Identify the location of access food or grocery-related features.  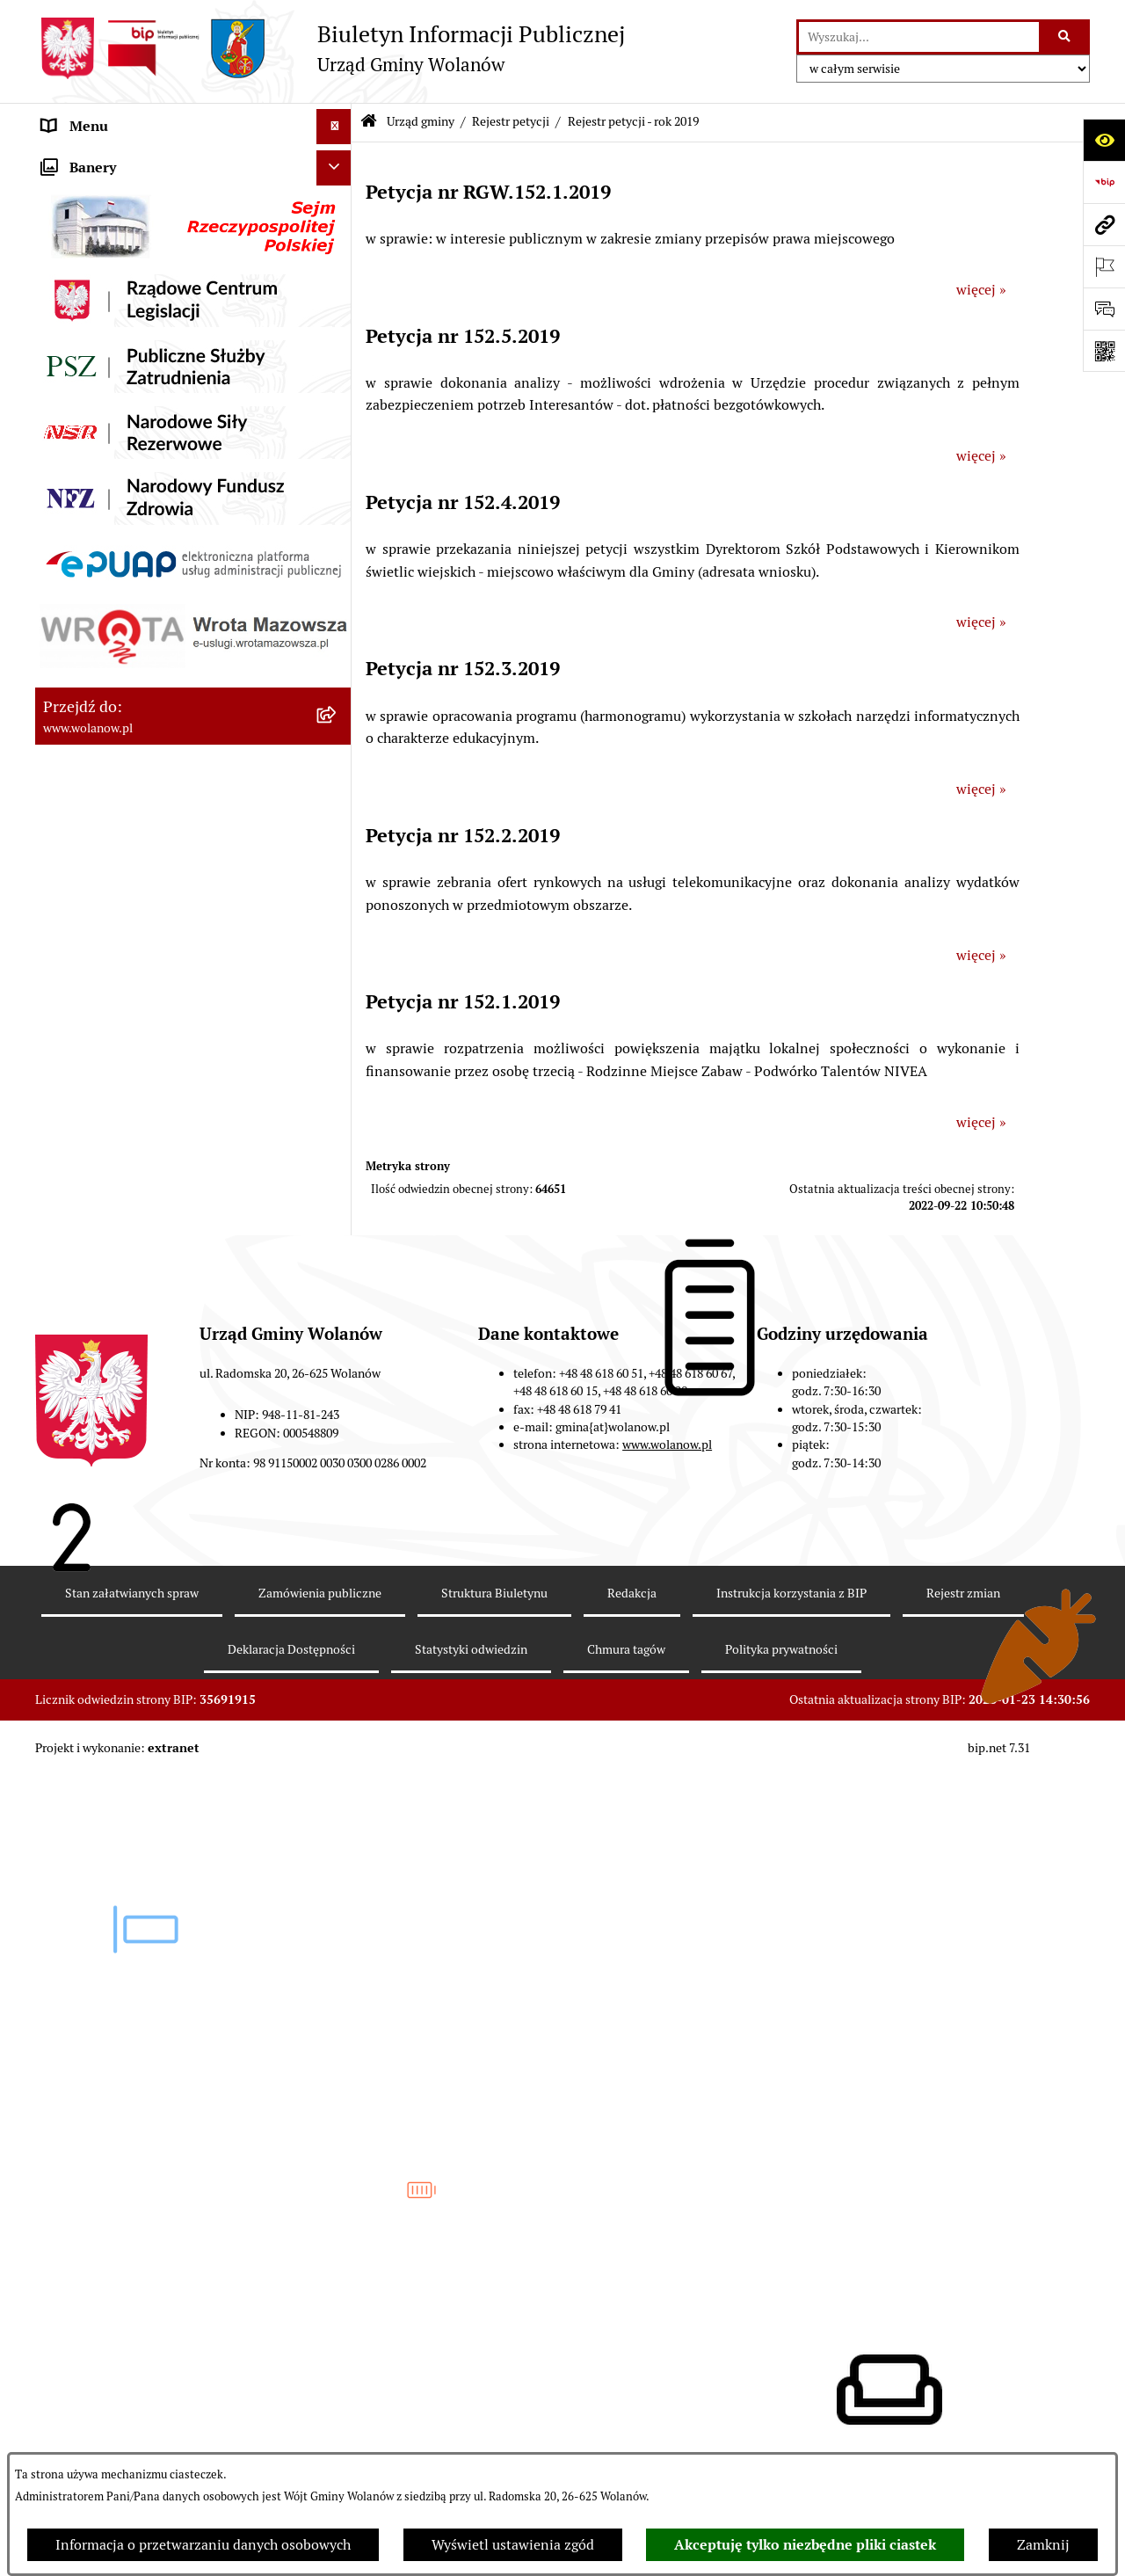
(1036, 1648).